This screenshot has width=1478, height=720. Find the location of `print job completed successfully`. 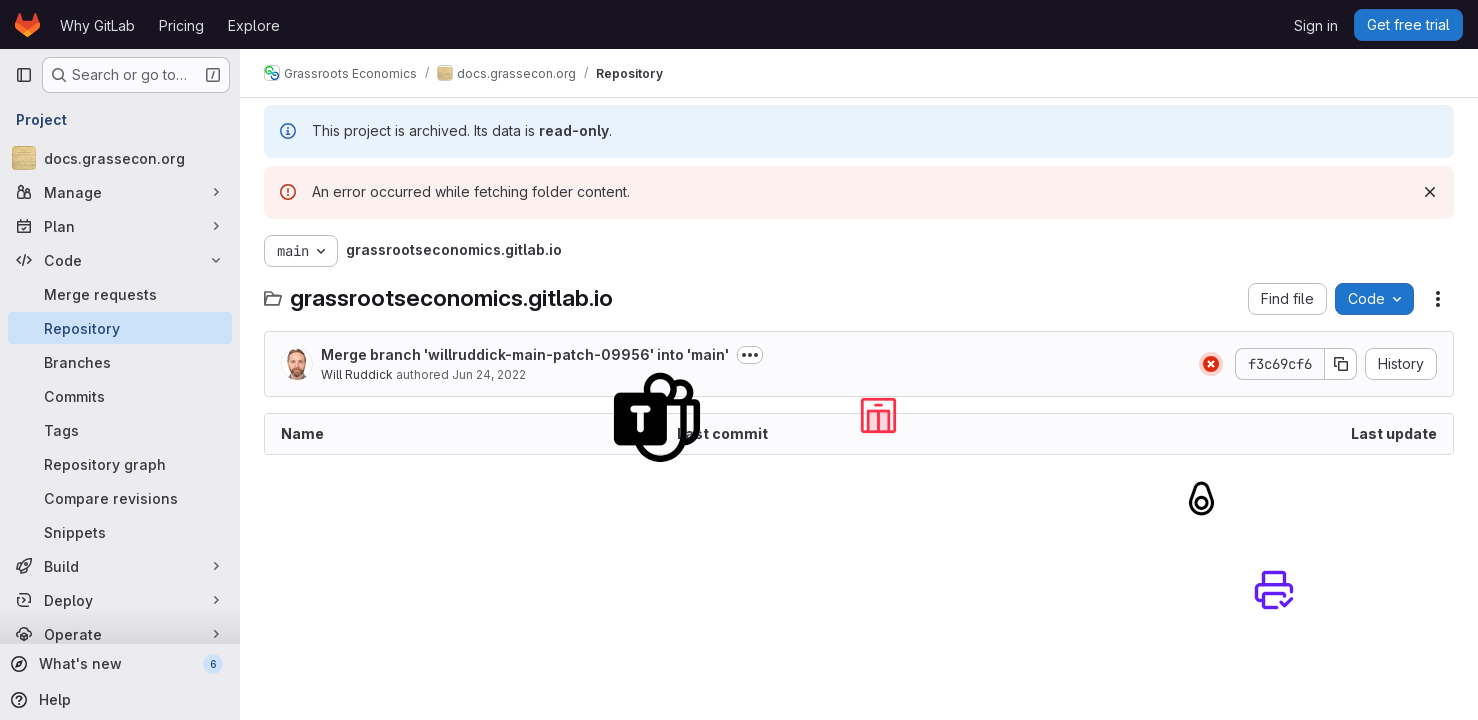

print job completed successfully is located at coordinates (1274, 590).